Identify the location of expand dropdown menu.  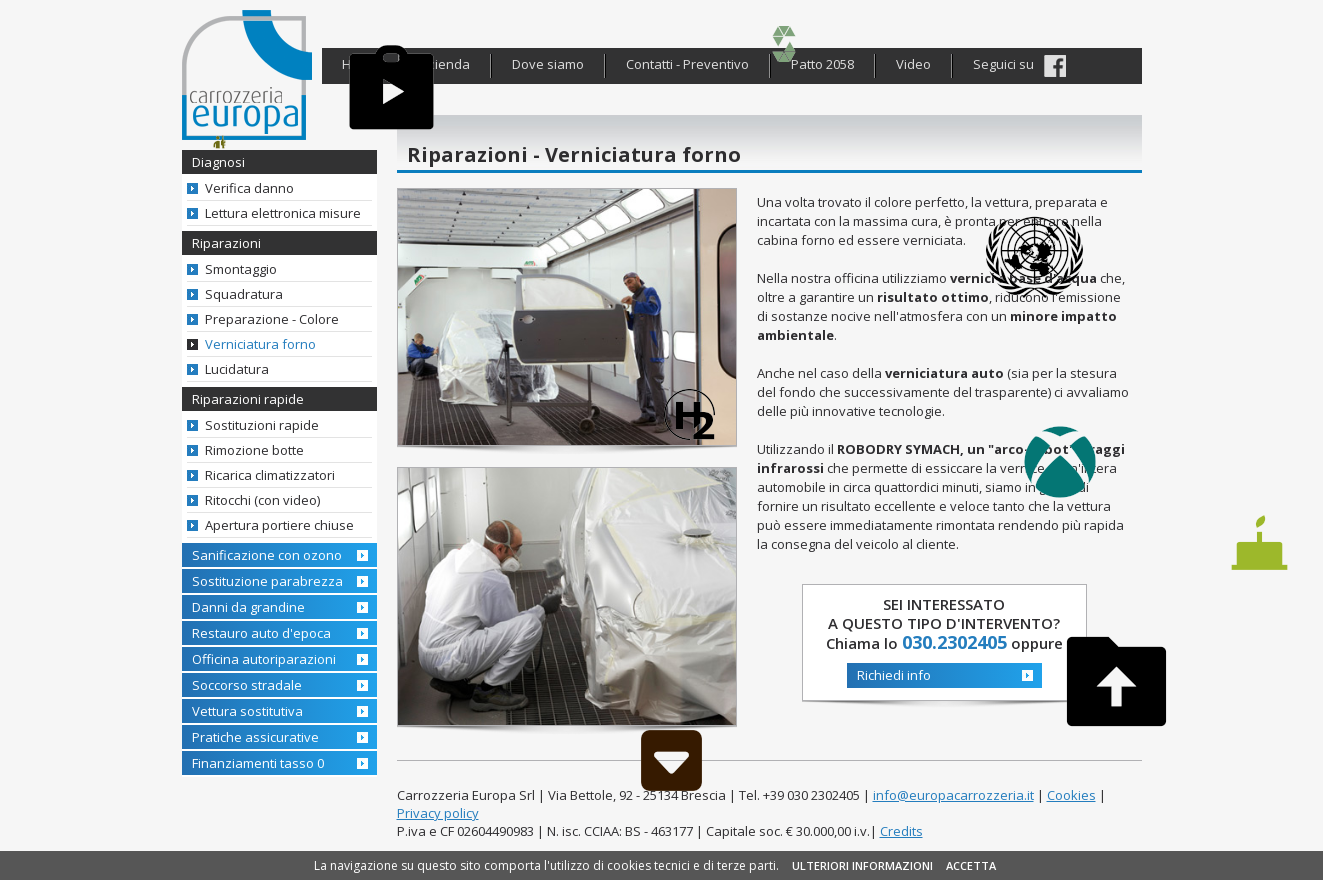
(671, 760).